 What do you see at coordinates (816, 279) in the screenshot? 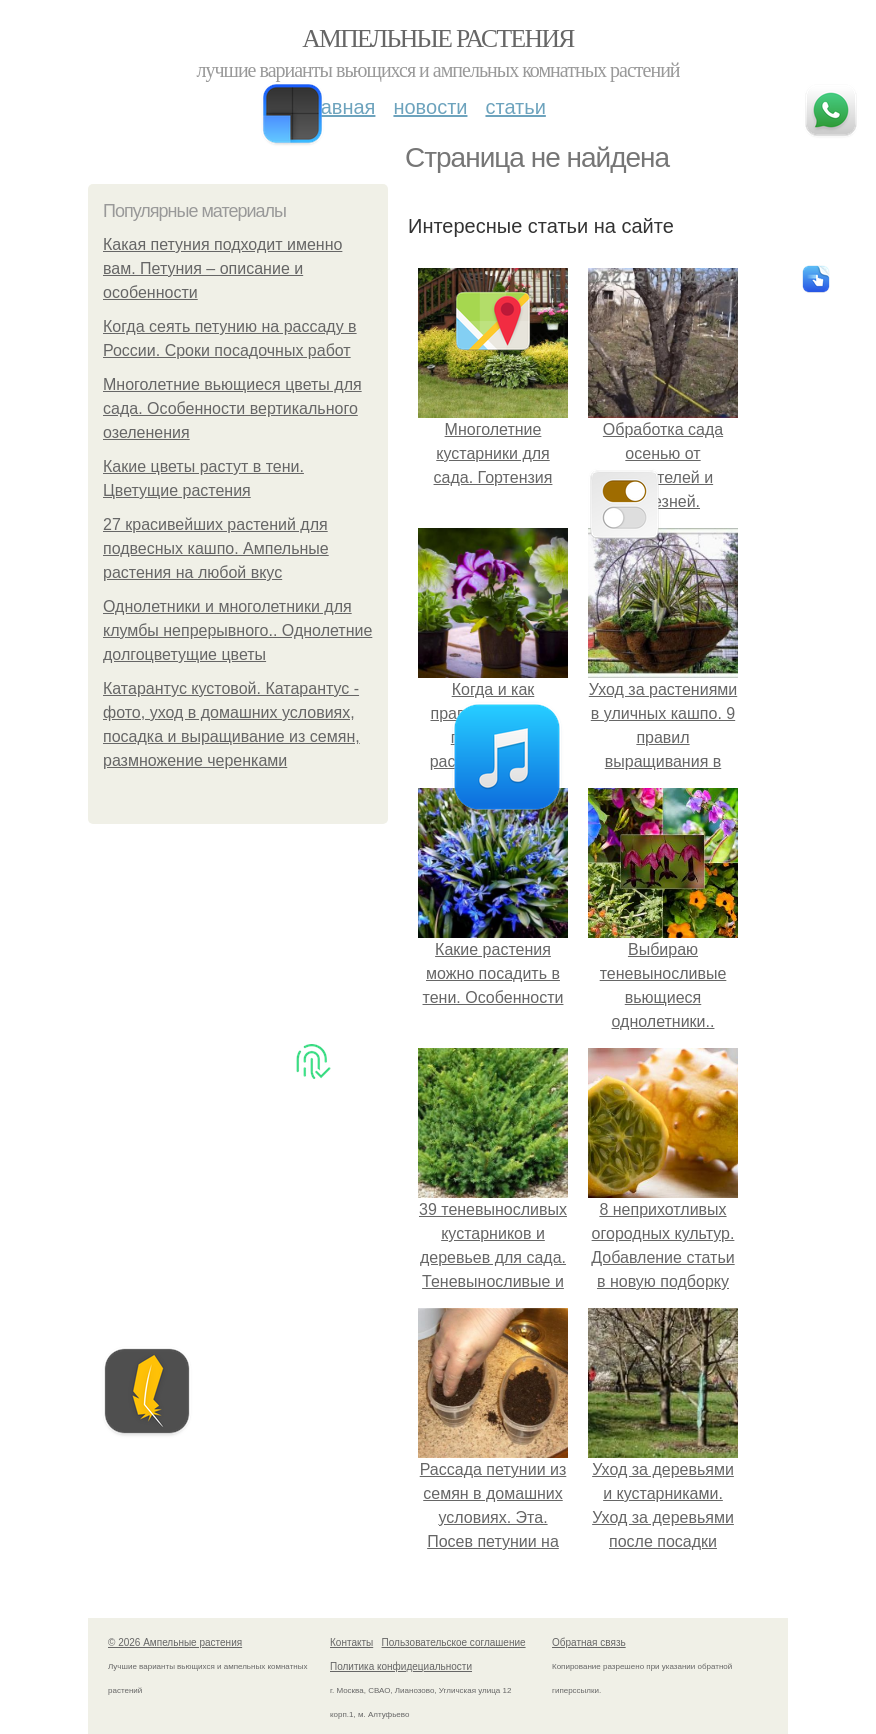
I see `open libinput gestures configuration app` at bounding box center [816, 279].